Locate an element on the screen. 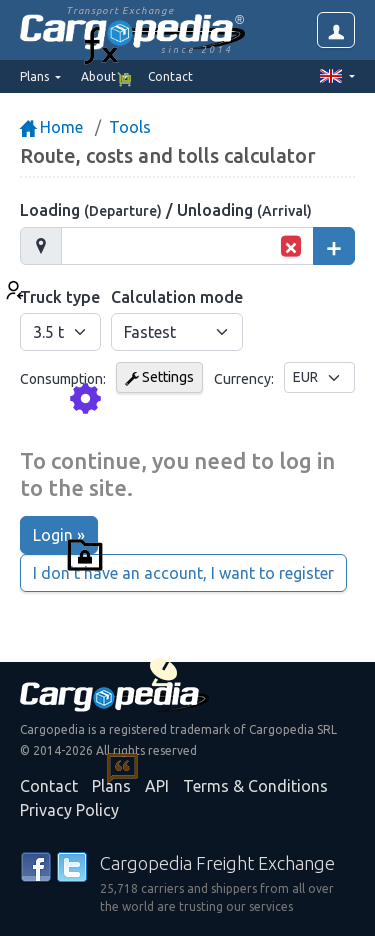  incoming user request or invitation is located at coordinates (13, 290).